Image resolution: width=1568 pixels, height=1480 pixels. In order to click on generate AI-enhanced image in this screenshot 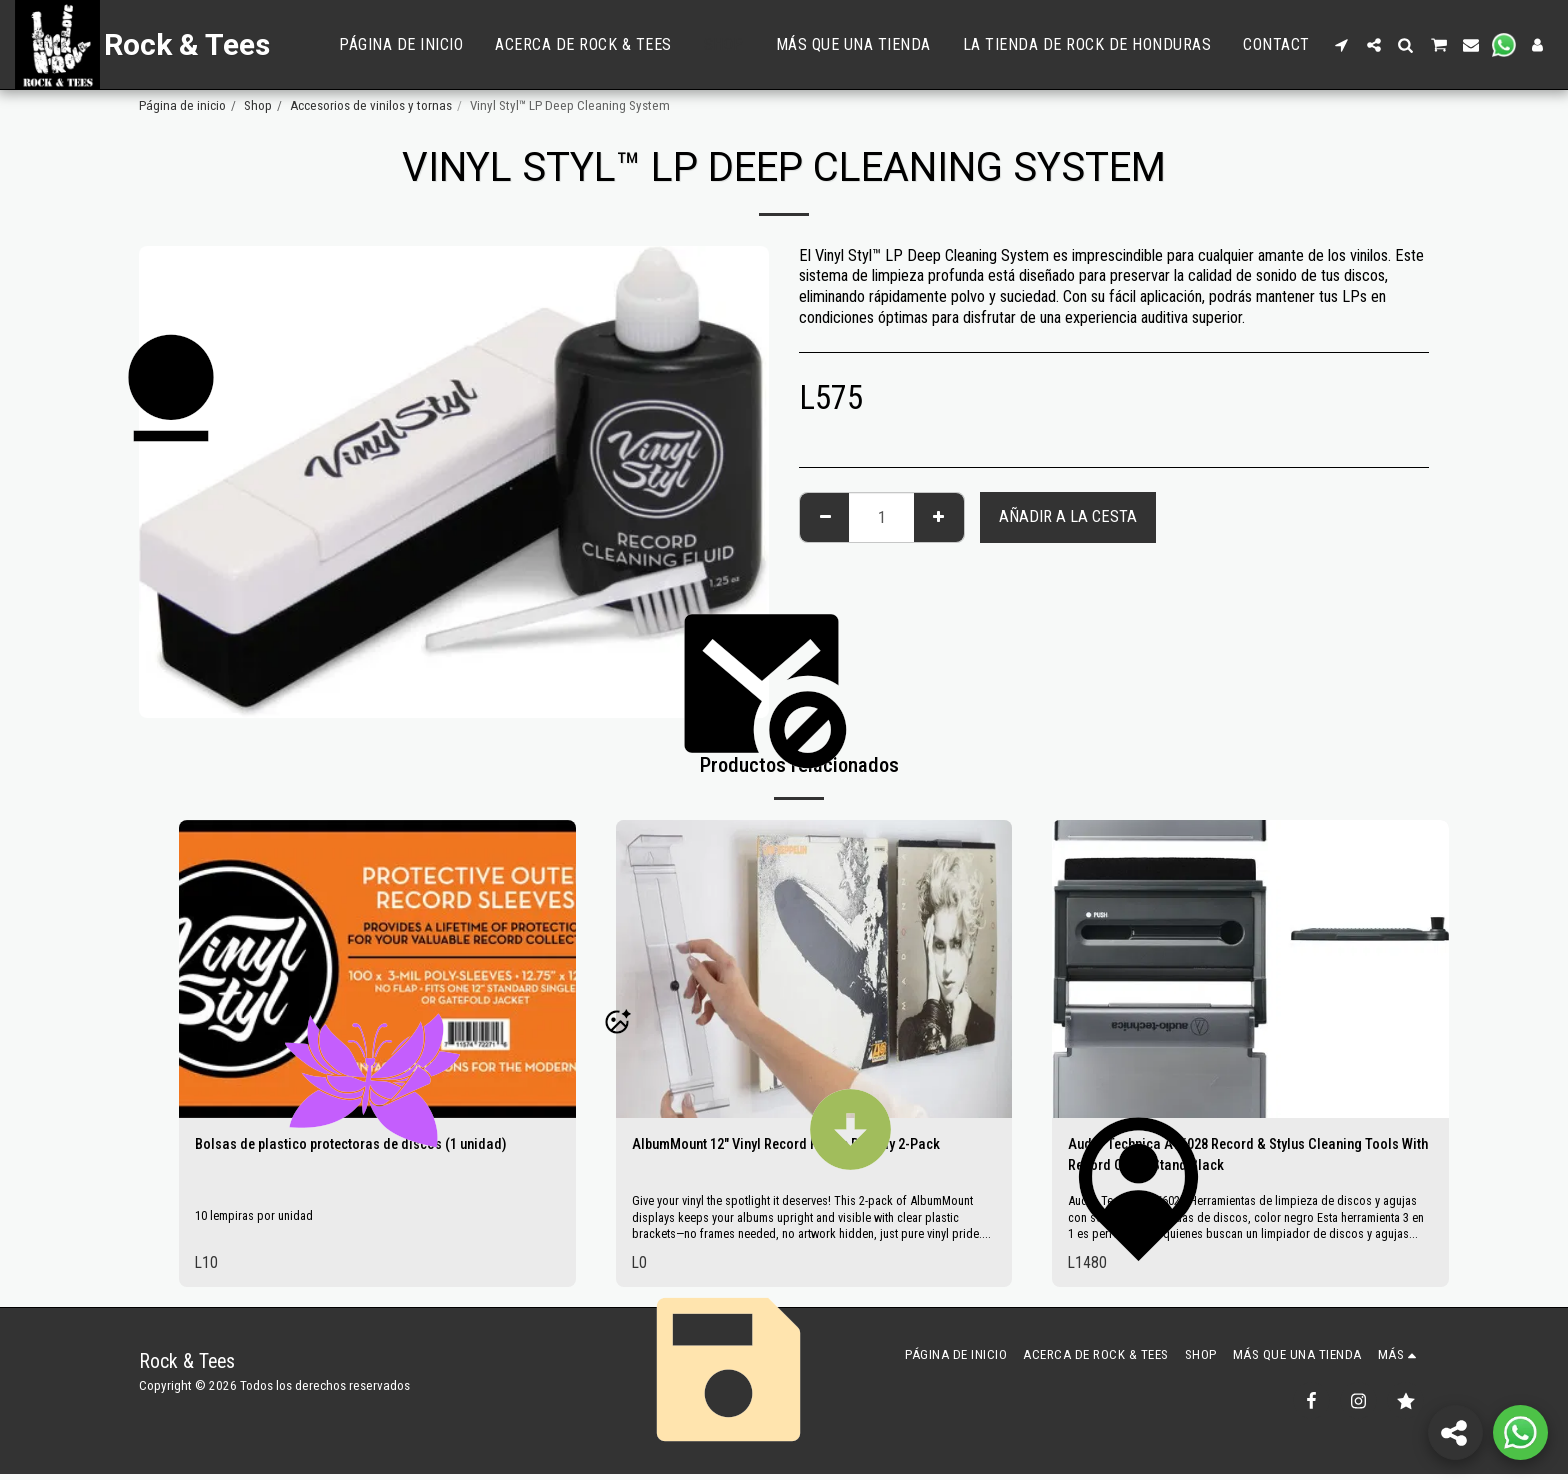, I will do `click(617, 1022)`.